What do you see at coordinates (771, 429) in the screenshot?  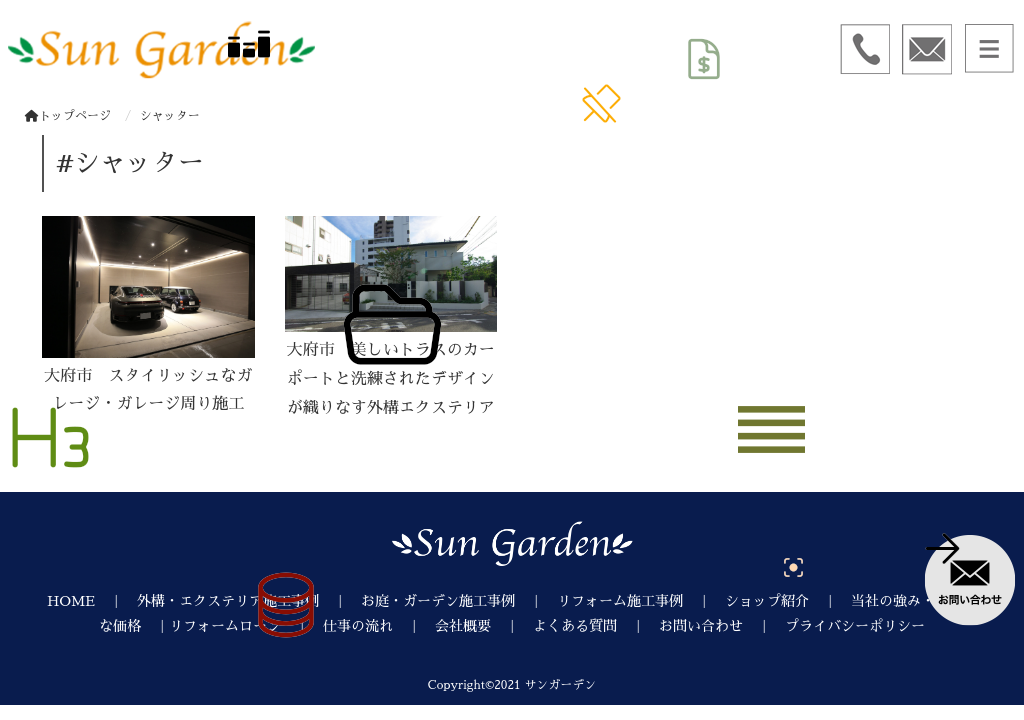 I see `switch to list view` at bounding box center [771, 429].